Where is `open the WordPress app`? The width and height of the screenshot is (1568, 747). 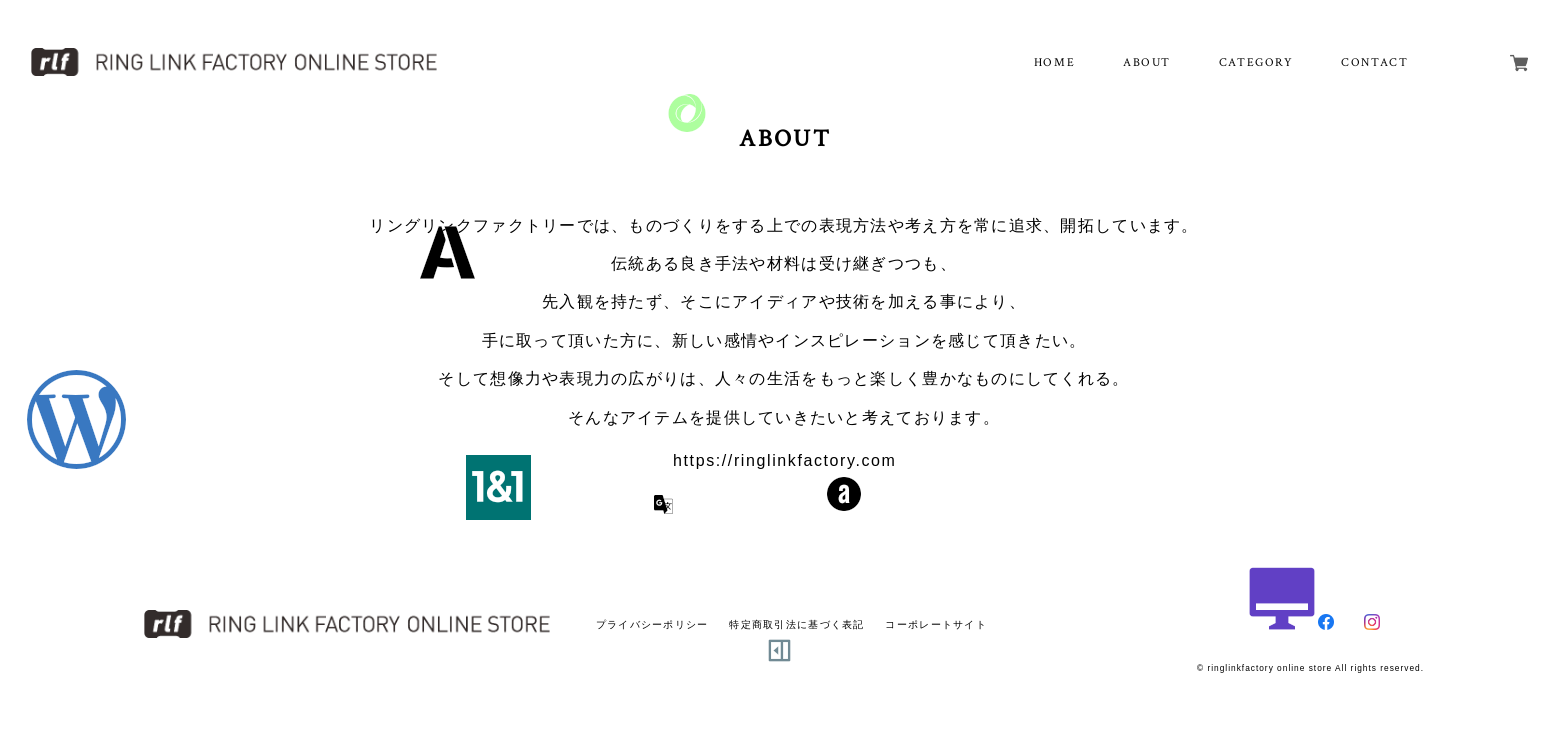
open the WordPress app is located at coordinates (76, 419).